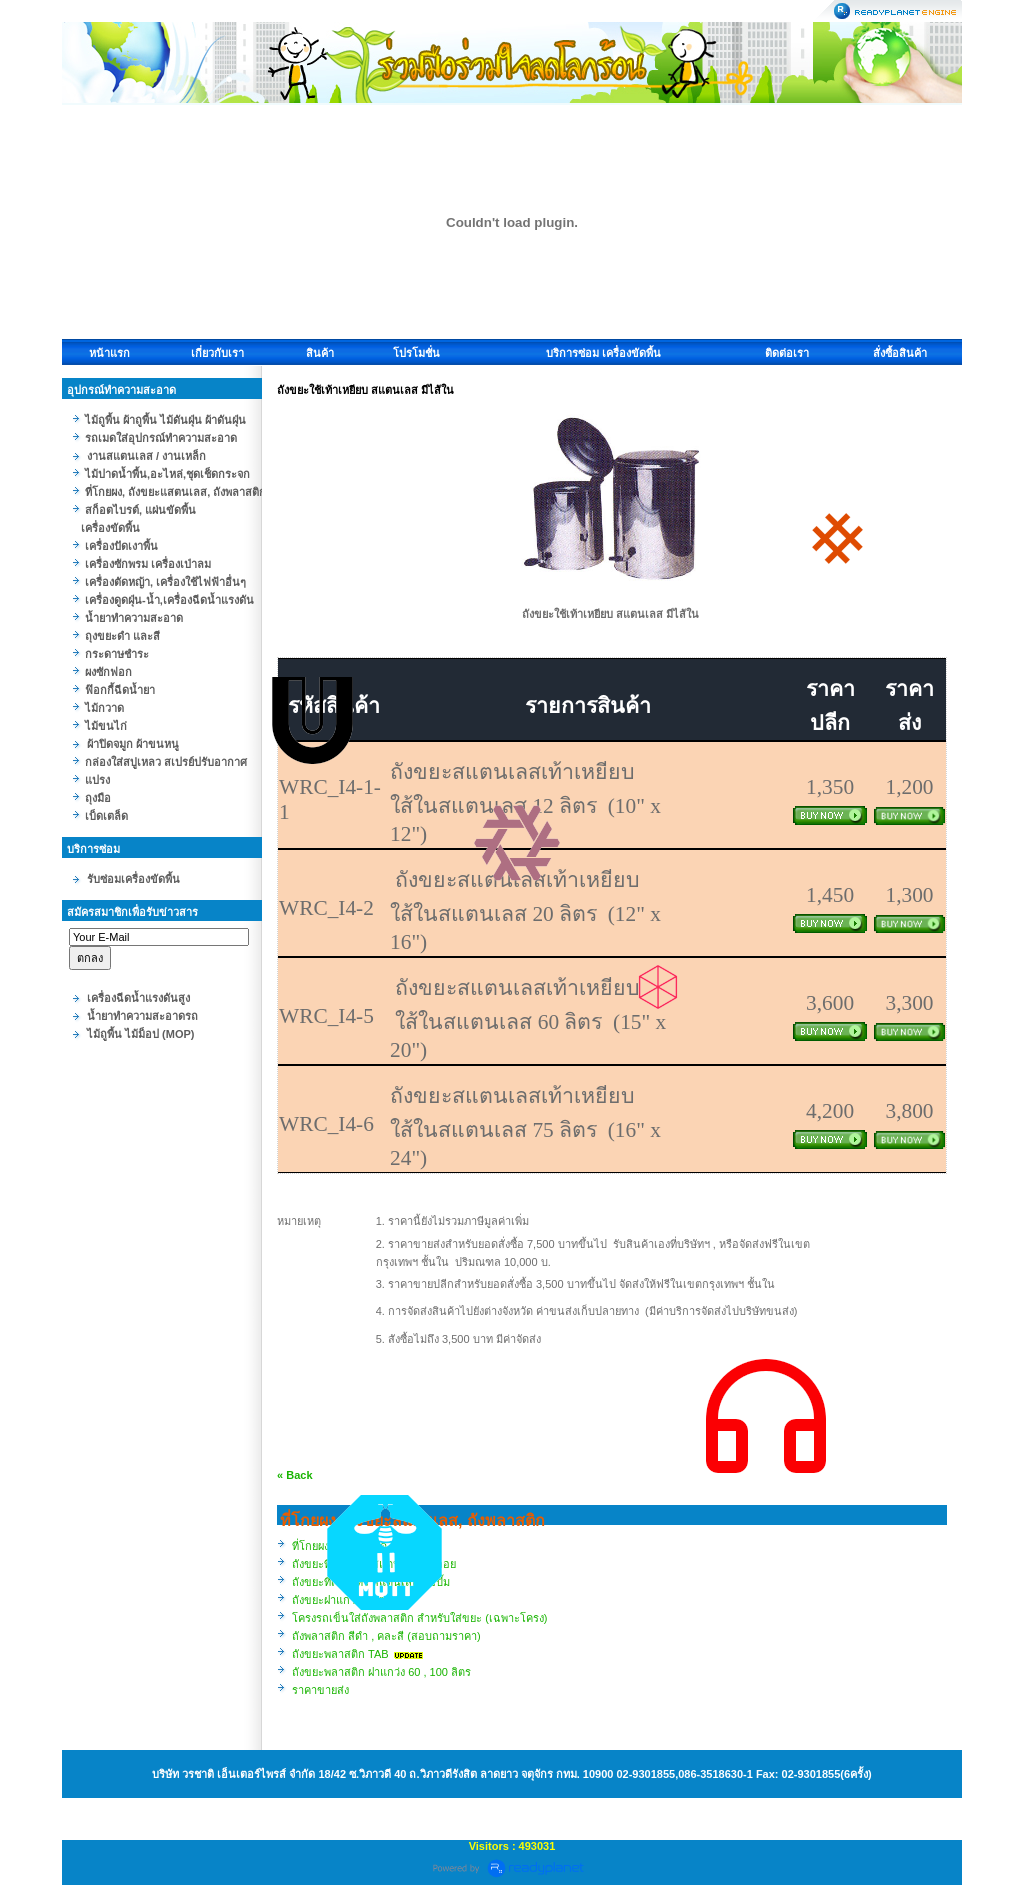 The width and height of the screenshot is (1024, 1885). What do you see at coordinates (312, 720) in the screenshot?
I see `vueuse library logo` at bounding box center [312, 720].